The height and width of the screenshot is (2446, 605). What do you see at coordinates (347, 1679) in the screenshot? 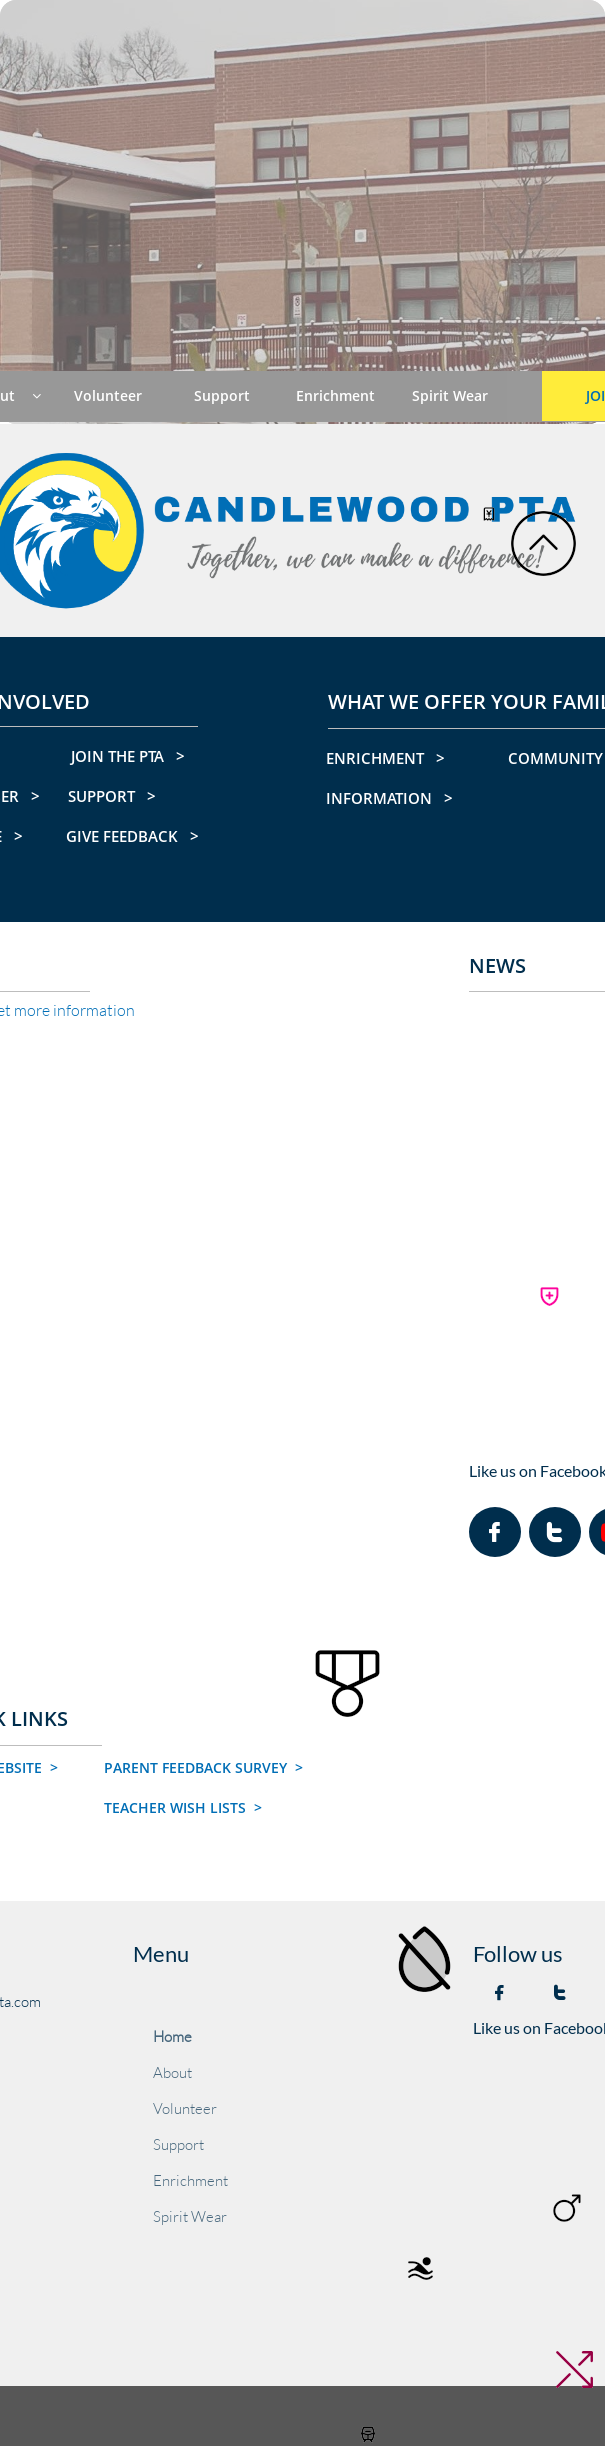
I see `view achievements or awards` at bounding box center [347, 1679].